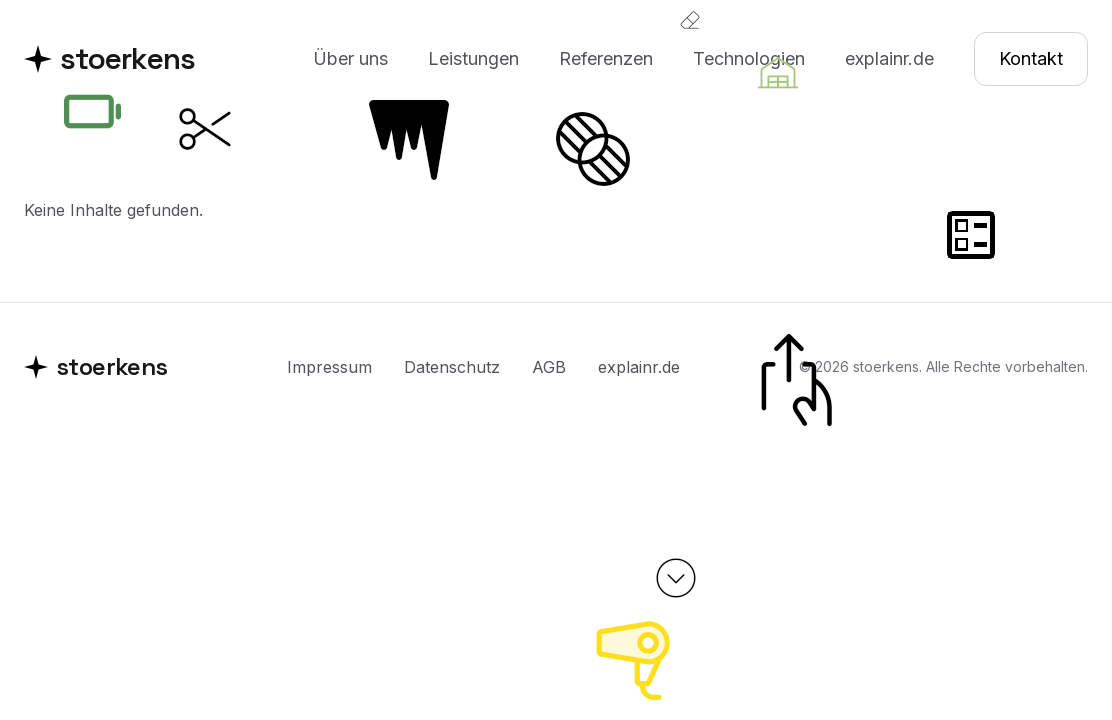 The width and height of the screenshot is (1112, 720). What do you see at coordinates (676, 578) in the screenshot?
I see `expand to show more content` at bounding box center [676, 578].